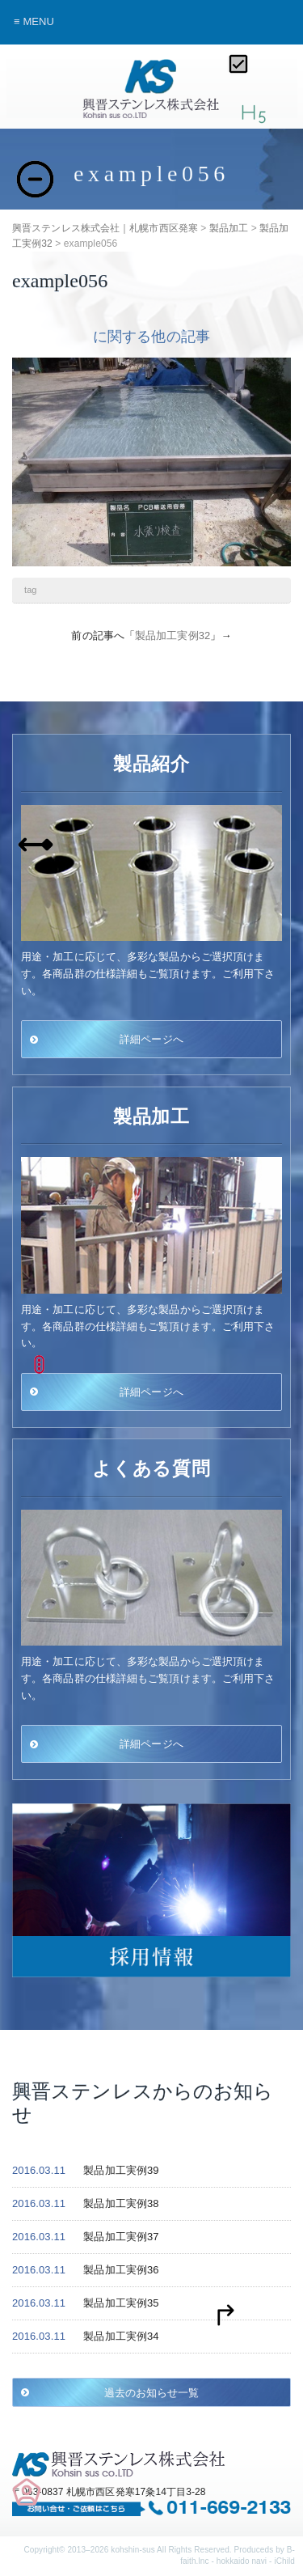  Describe the element at coordinates (252, 113) in the screenshot. I see `format text as heading level 5` at that location.